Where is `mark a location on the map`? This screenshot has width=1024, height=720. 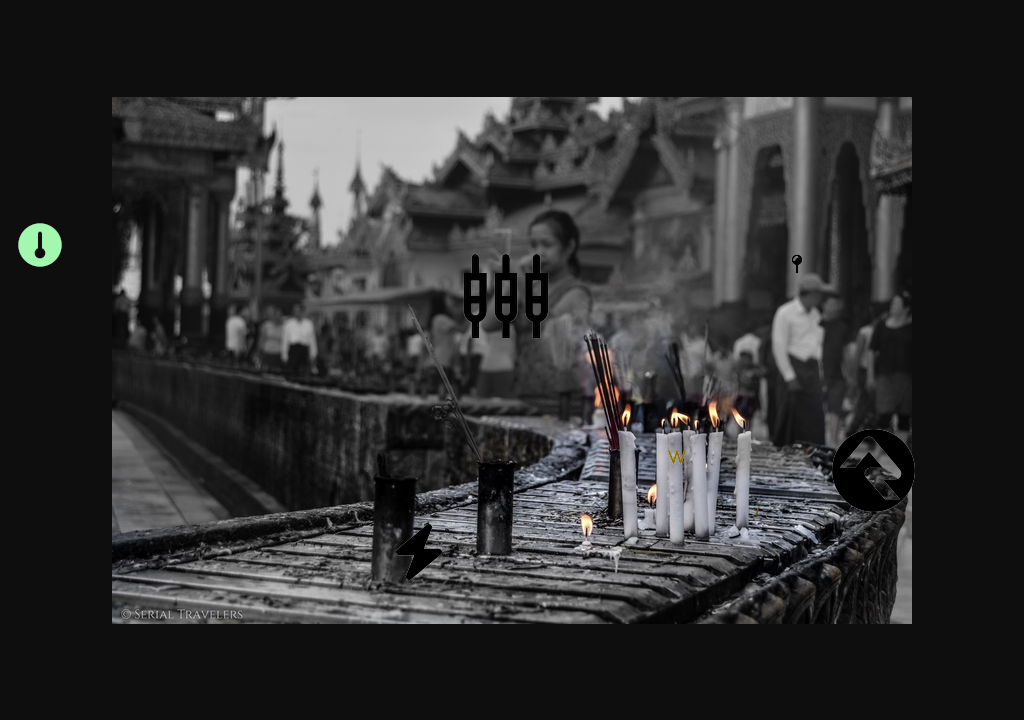 mark a location on the map is located at coordinates (797, 264).